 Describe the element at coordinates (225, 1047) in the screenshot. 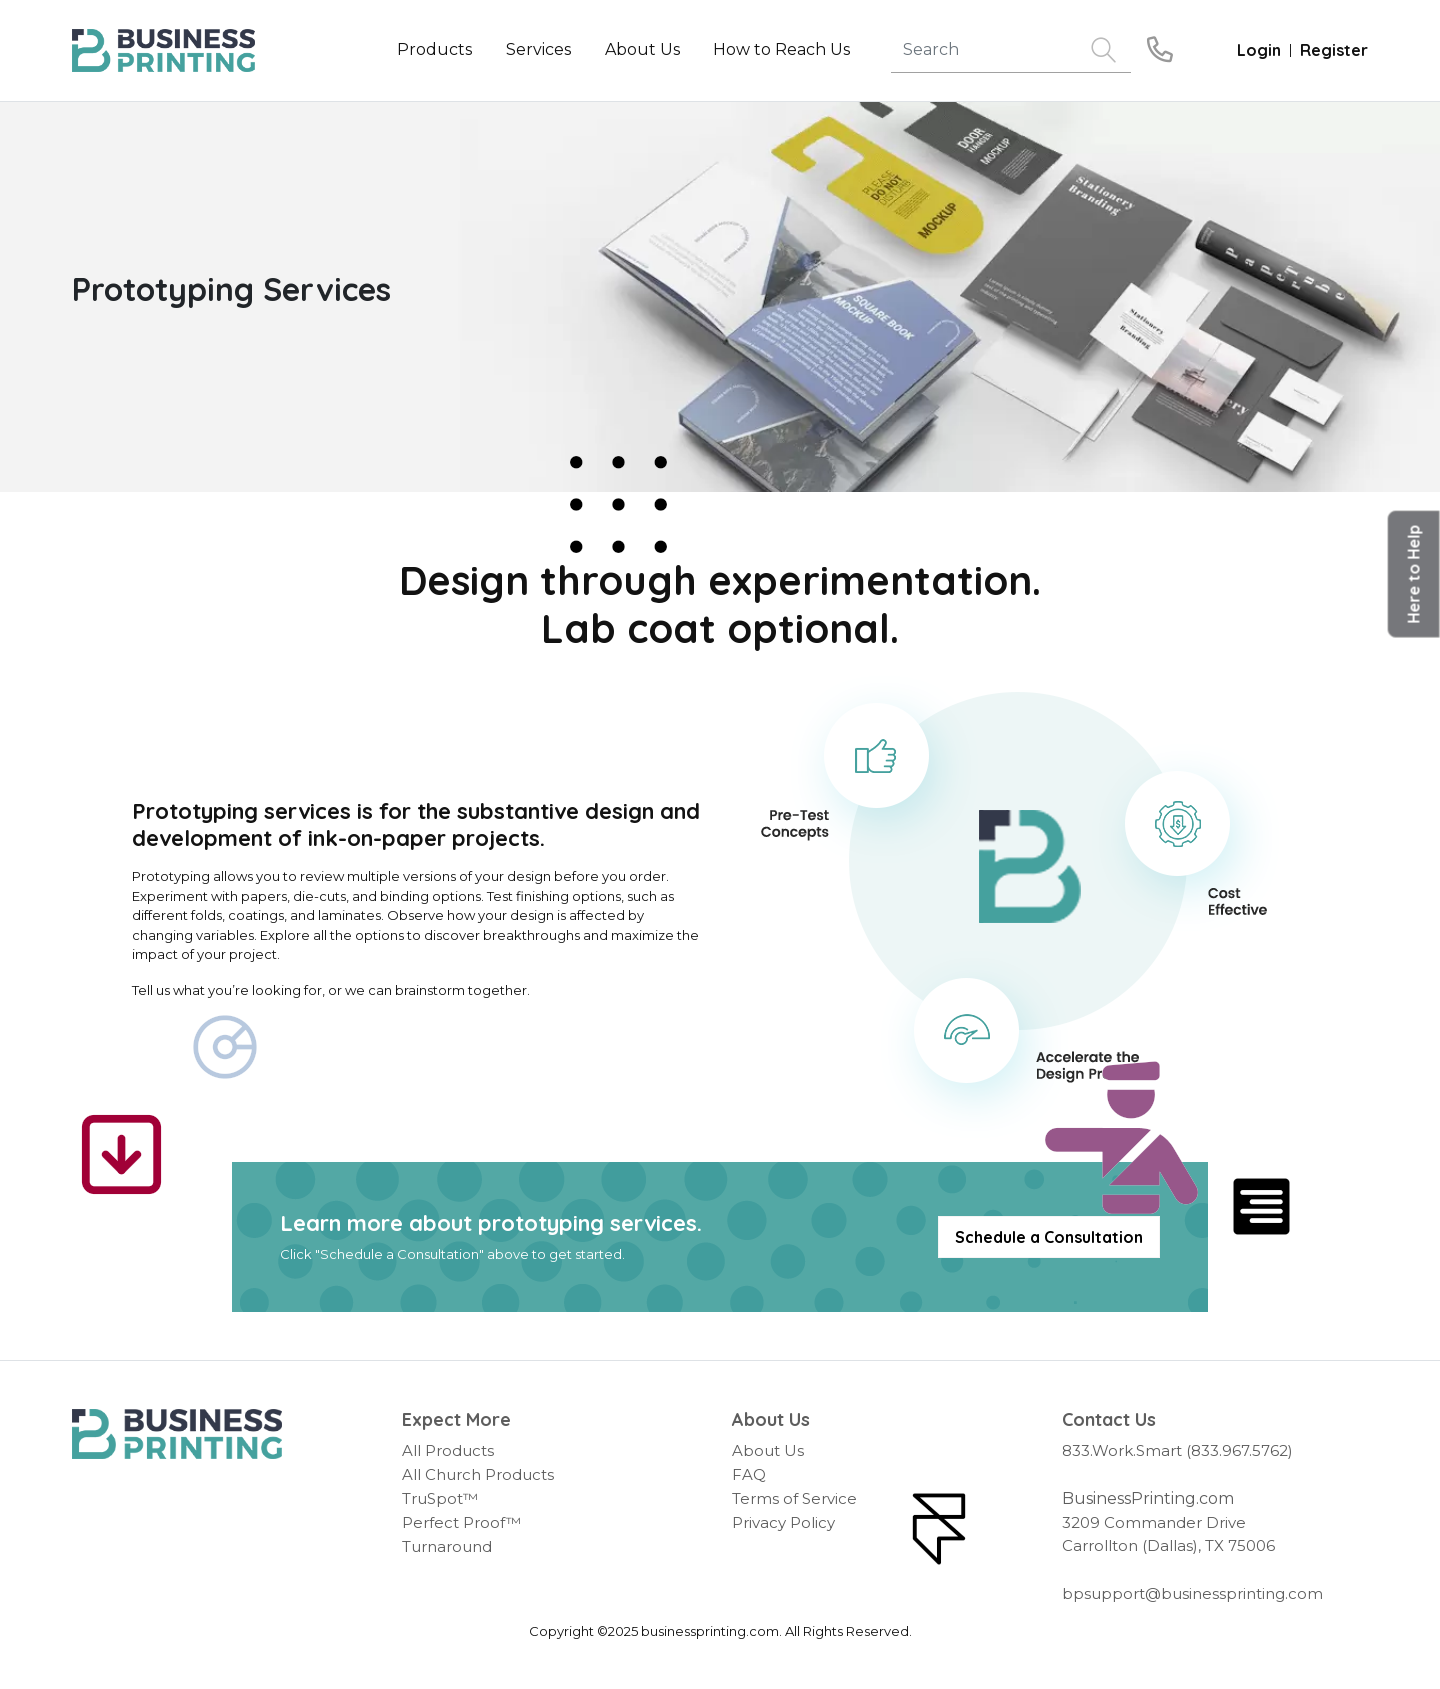

I see `play or access music library` at that location.